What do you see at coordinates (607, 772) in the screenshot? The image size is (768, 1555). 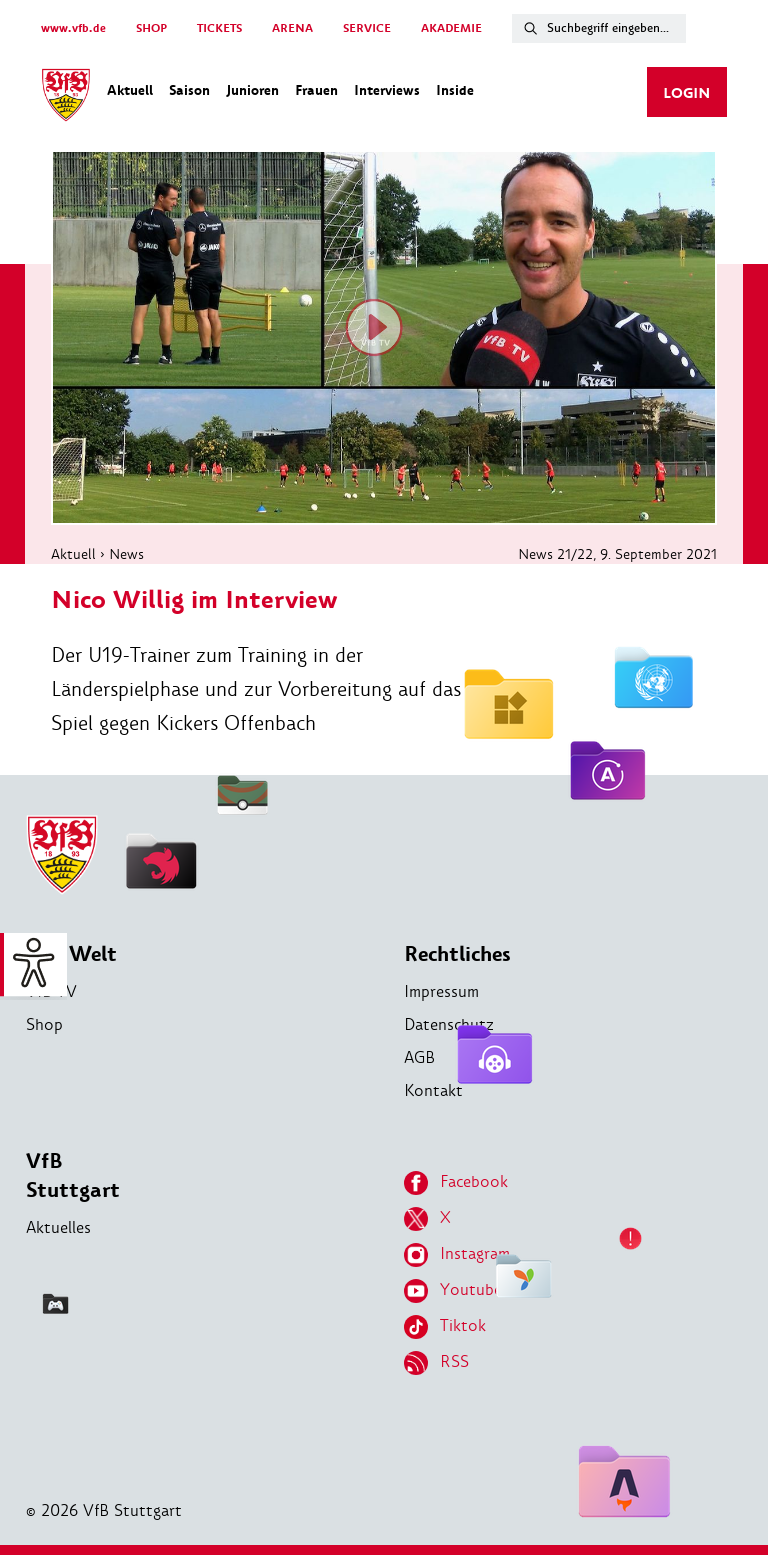 I see `open apollo app files folder` at bounding box center [607, 772].